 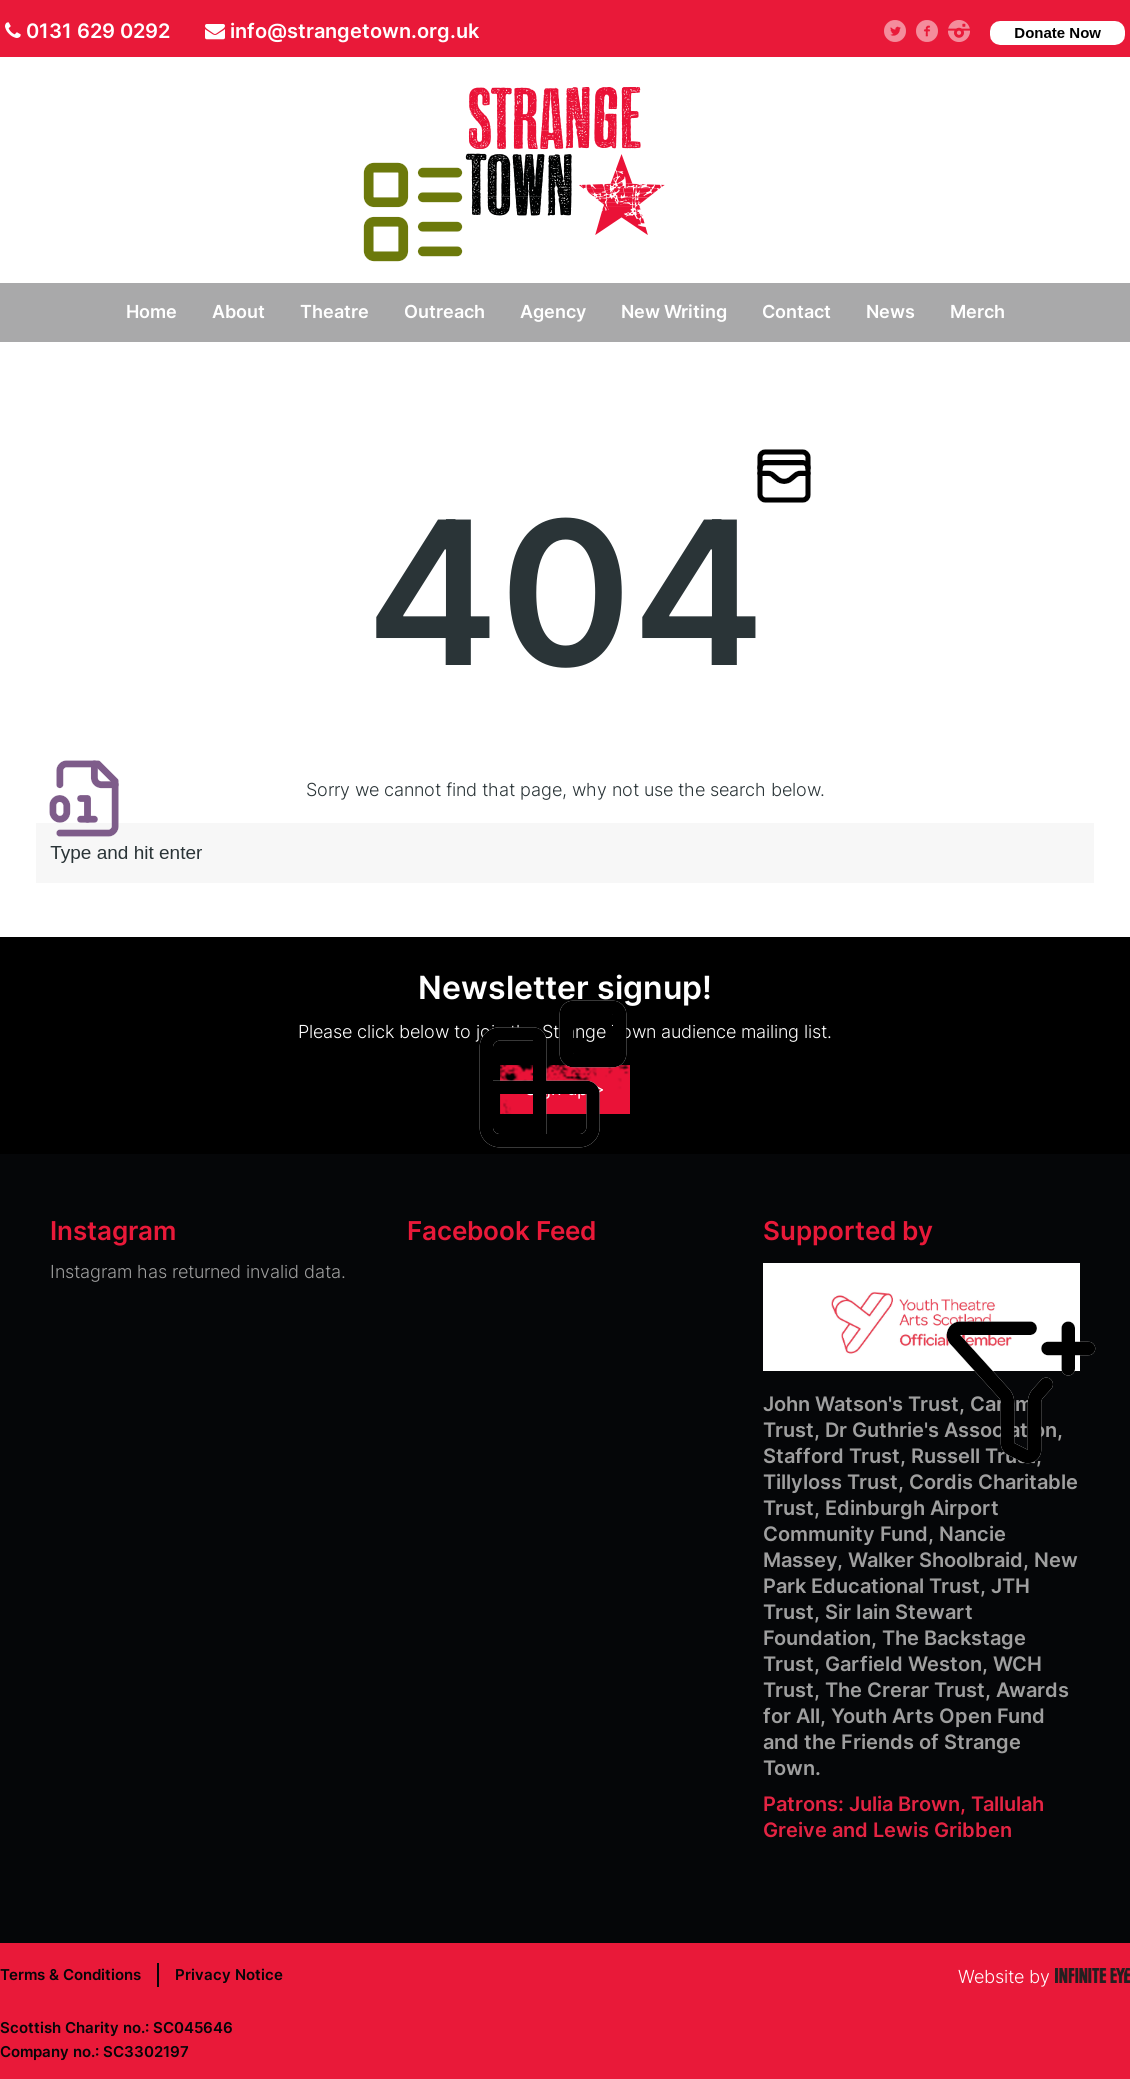 I want to click on view a binary or data file, so click(x=87, y=798).